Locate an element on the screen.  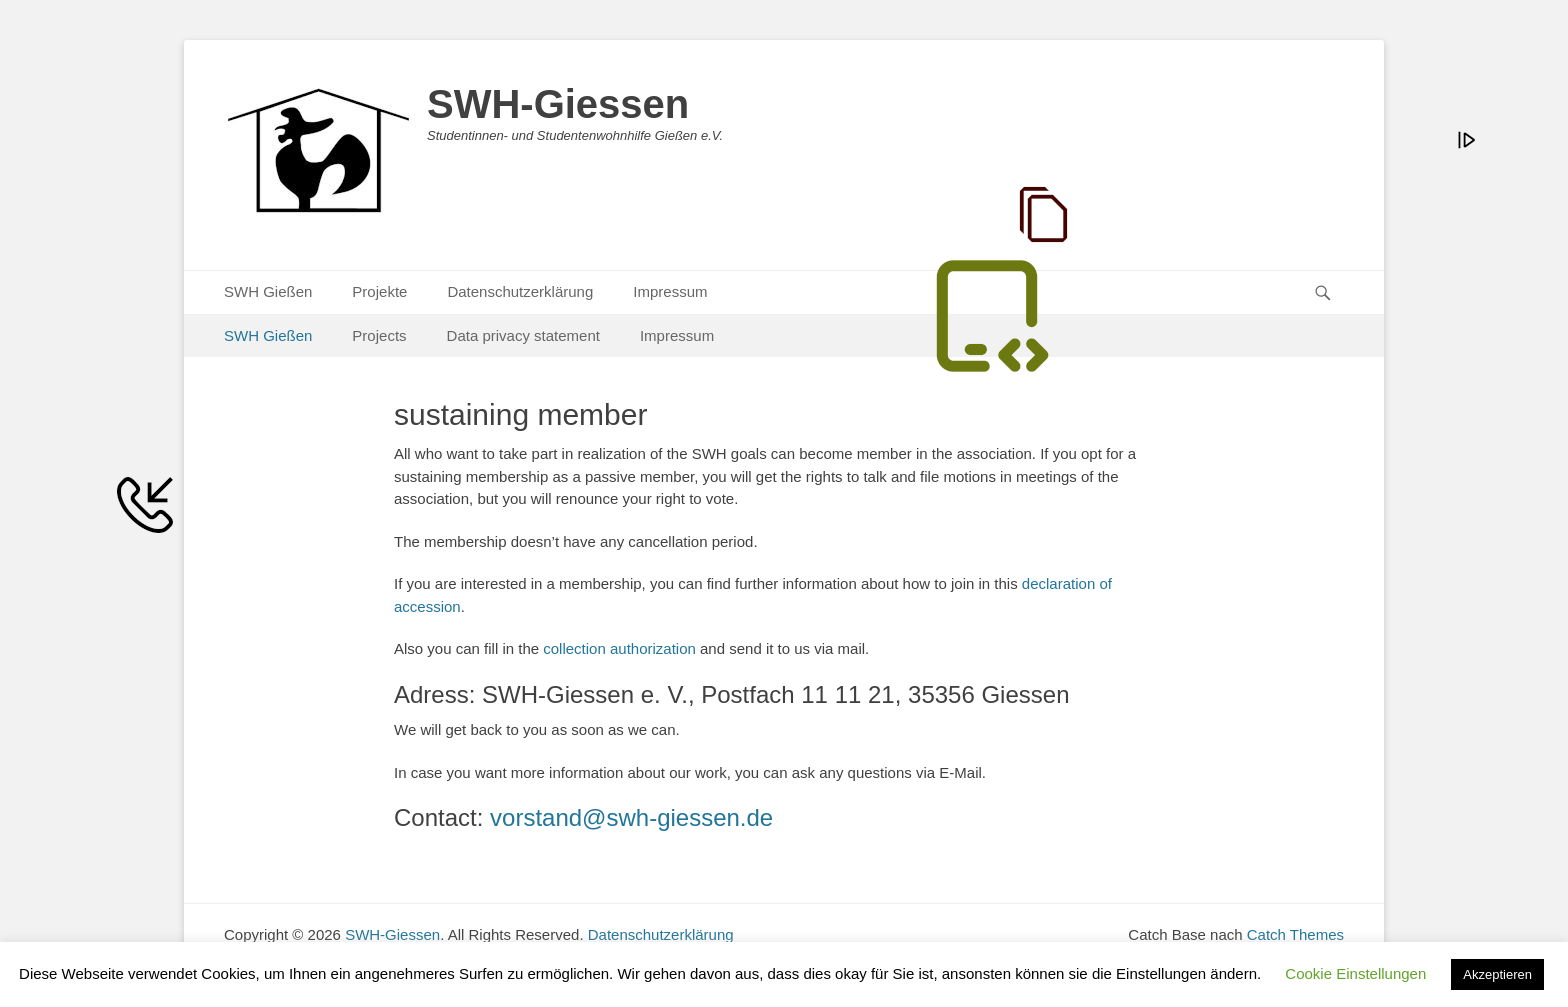
copy to clipboard is located at coordinates (1043, 214).